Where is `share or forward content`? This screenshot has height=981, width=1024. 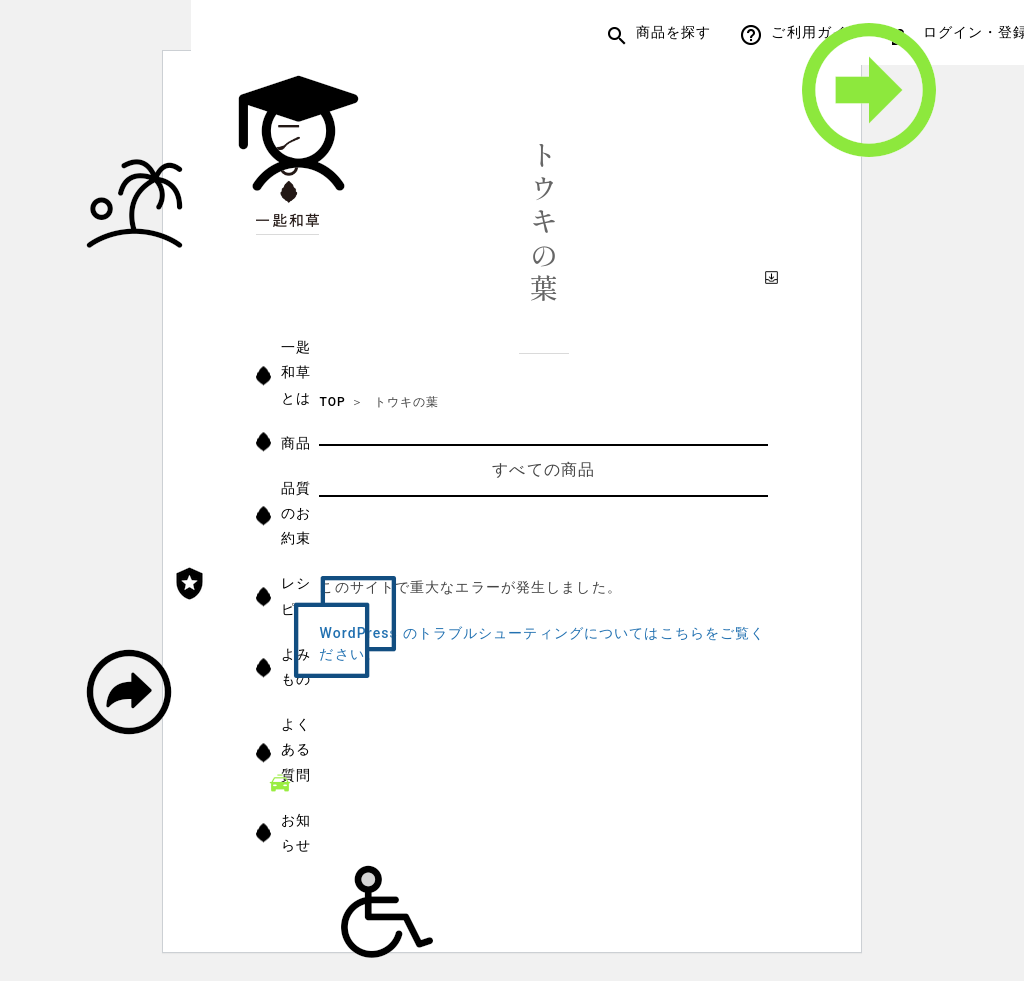
share or forward content is located at coordinates (129, 692).